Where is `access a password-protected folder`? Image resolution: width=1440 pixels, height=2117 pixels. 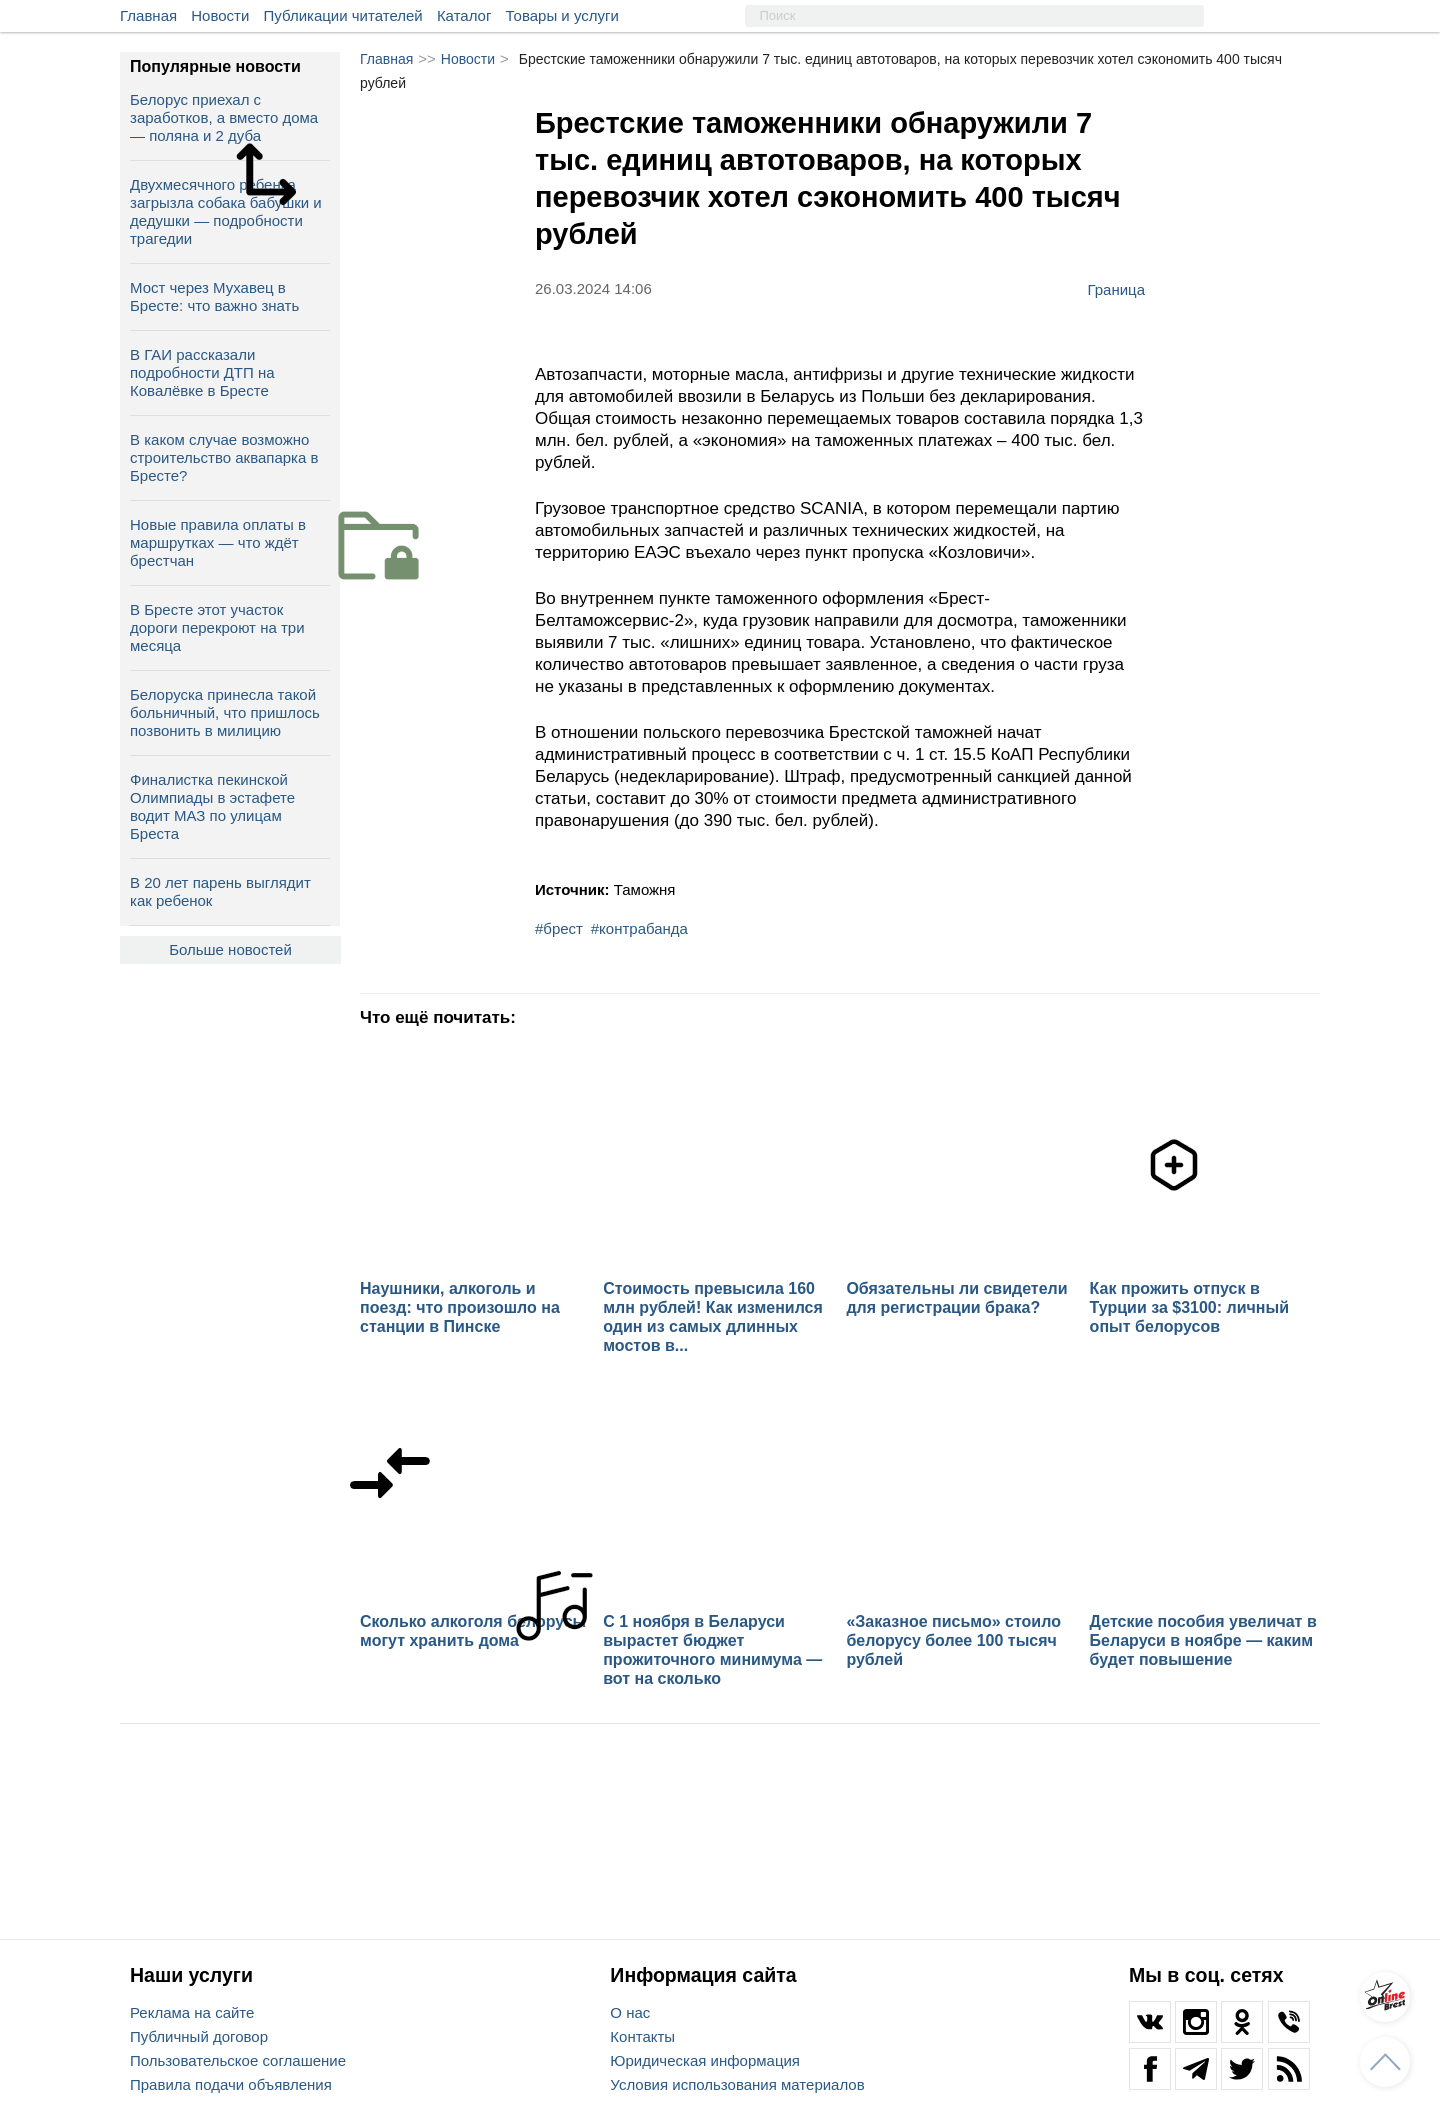
access a password-protected folder is located at coordinates (378, 545).